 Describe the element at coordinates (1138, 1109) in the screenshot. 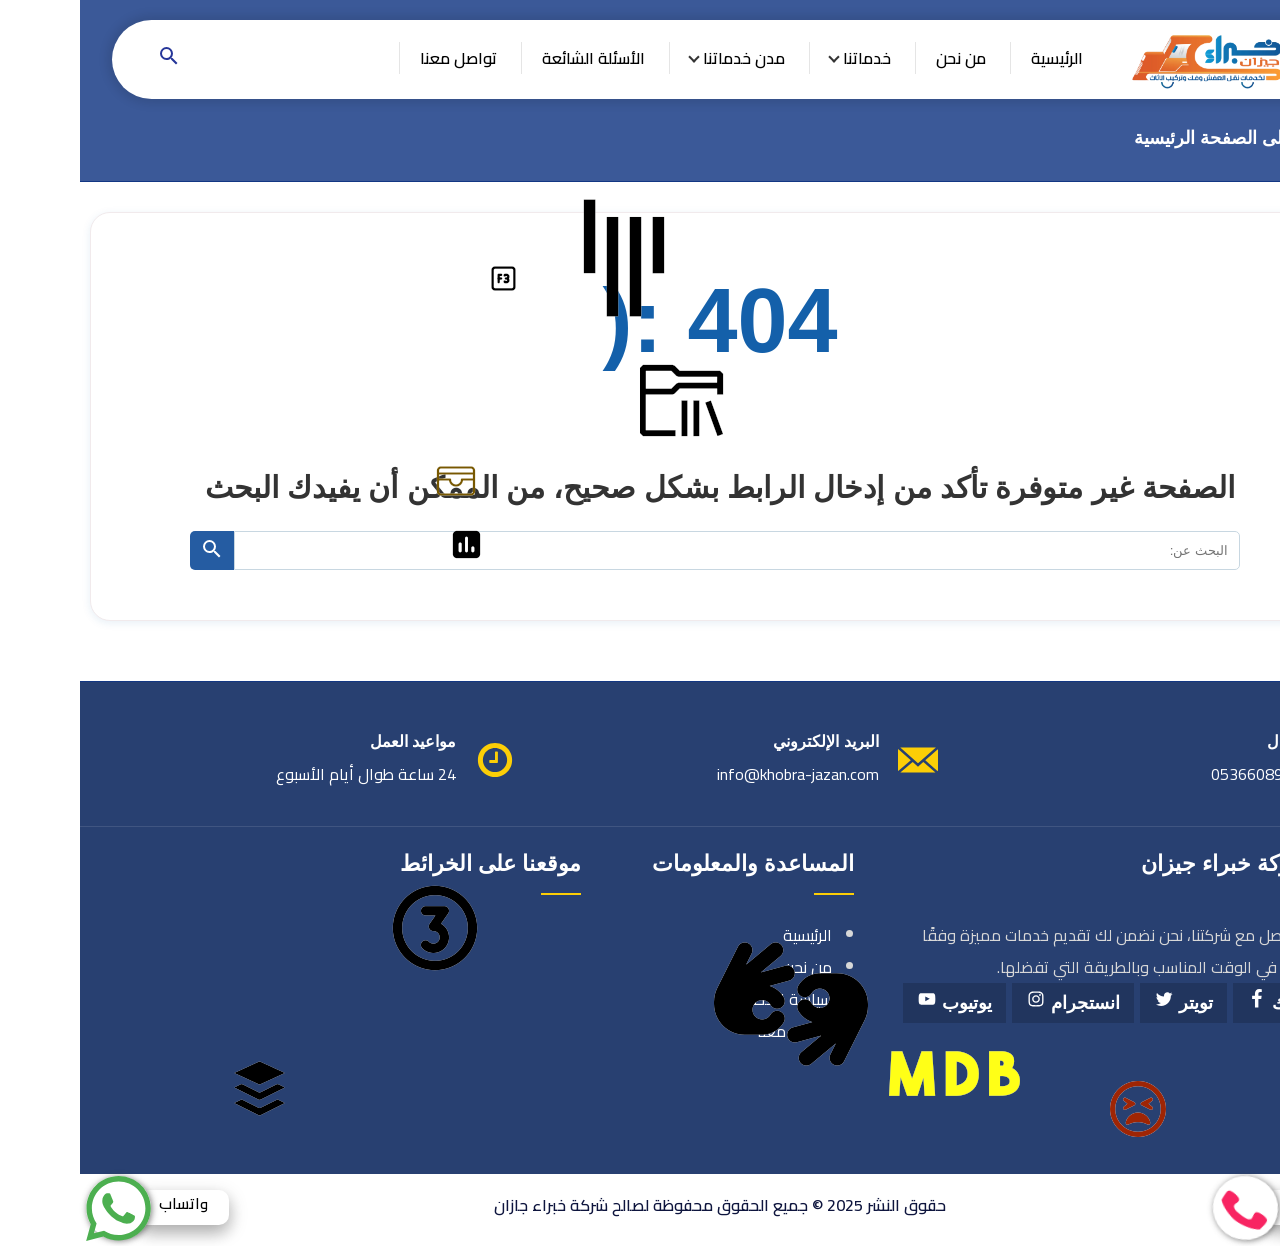

I see `indicates user fatigue or exhaustion status` at that location.